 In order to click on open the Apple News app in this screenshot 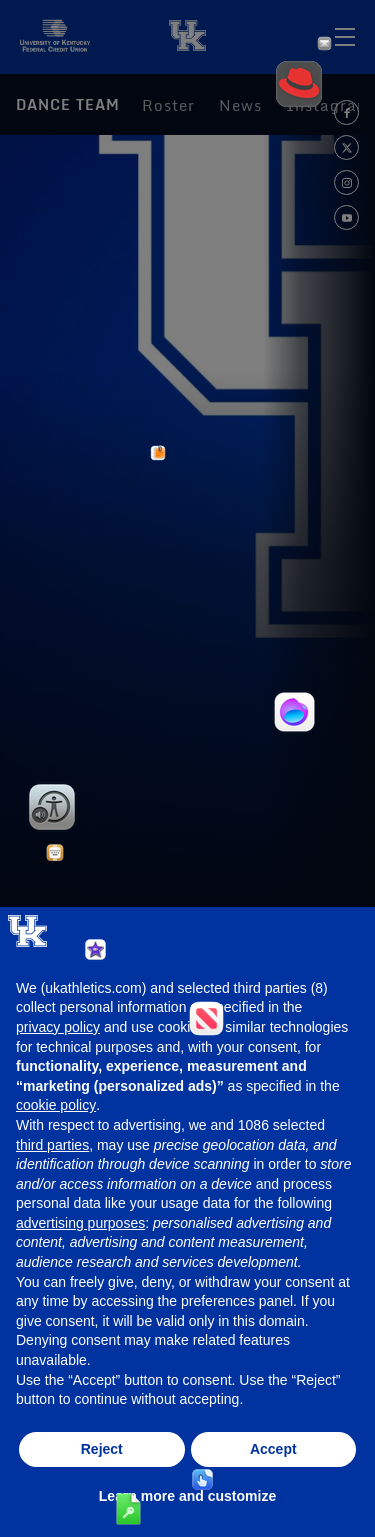, I will do `click(206, 1018)`.